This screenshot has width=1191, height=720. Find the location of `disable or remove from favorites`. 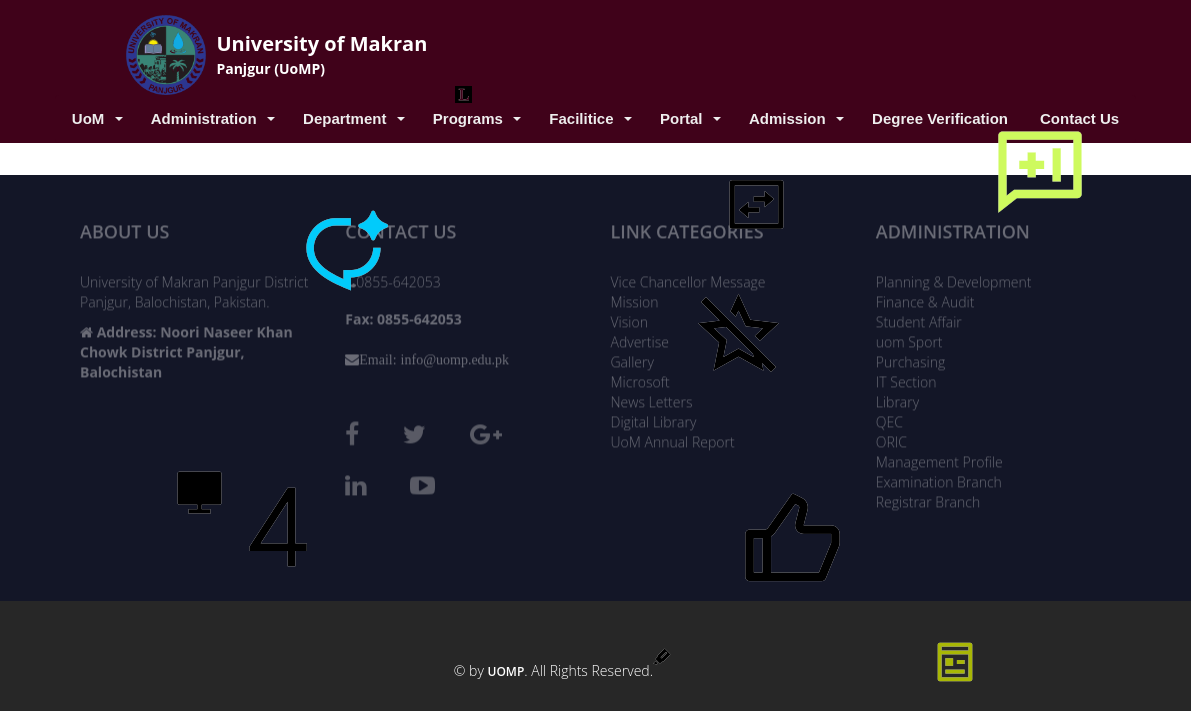

disable or remove from favorites is located at coordinates (738, 334).